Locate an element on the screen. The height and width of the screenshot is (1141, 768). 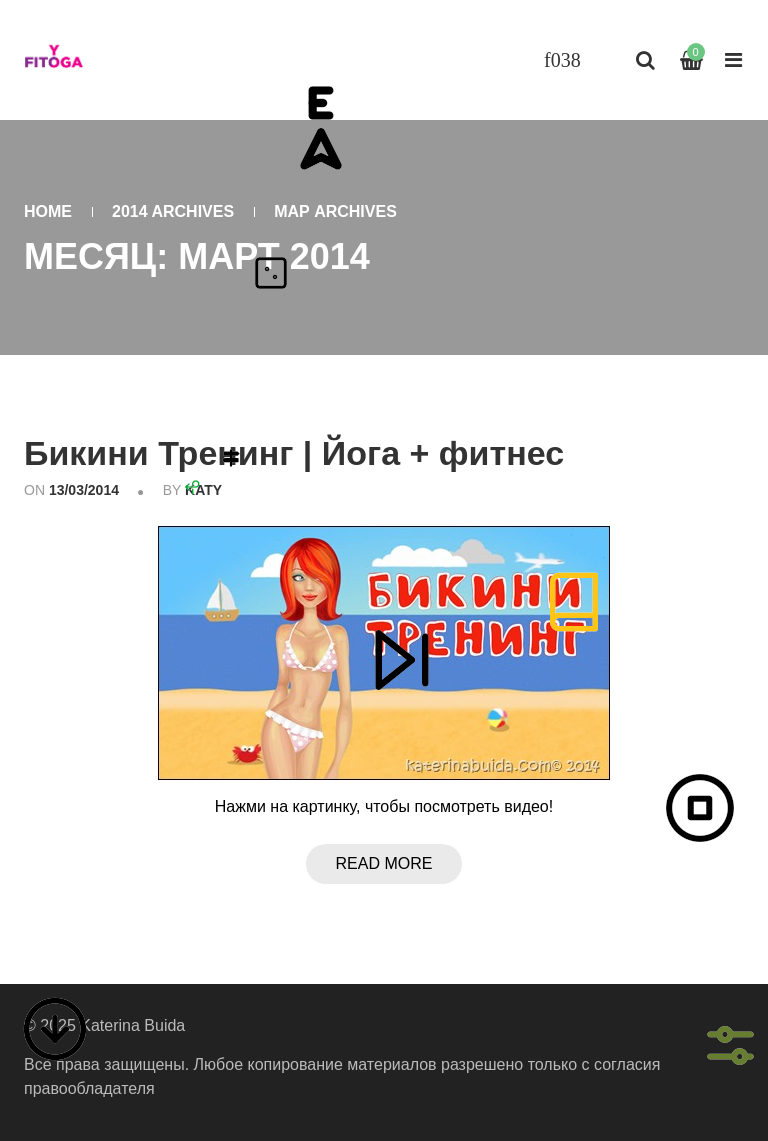
navigate east direction is located at coordinates (321, 128).